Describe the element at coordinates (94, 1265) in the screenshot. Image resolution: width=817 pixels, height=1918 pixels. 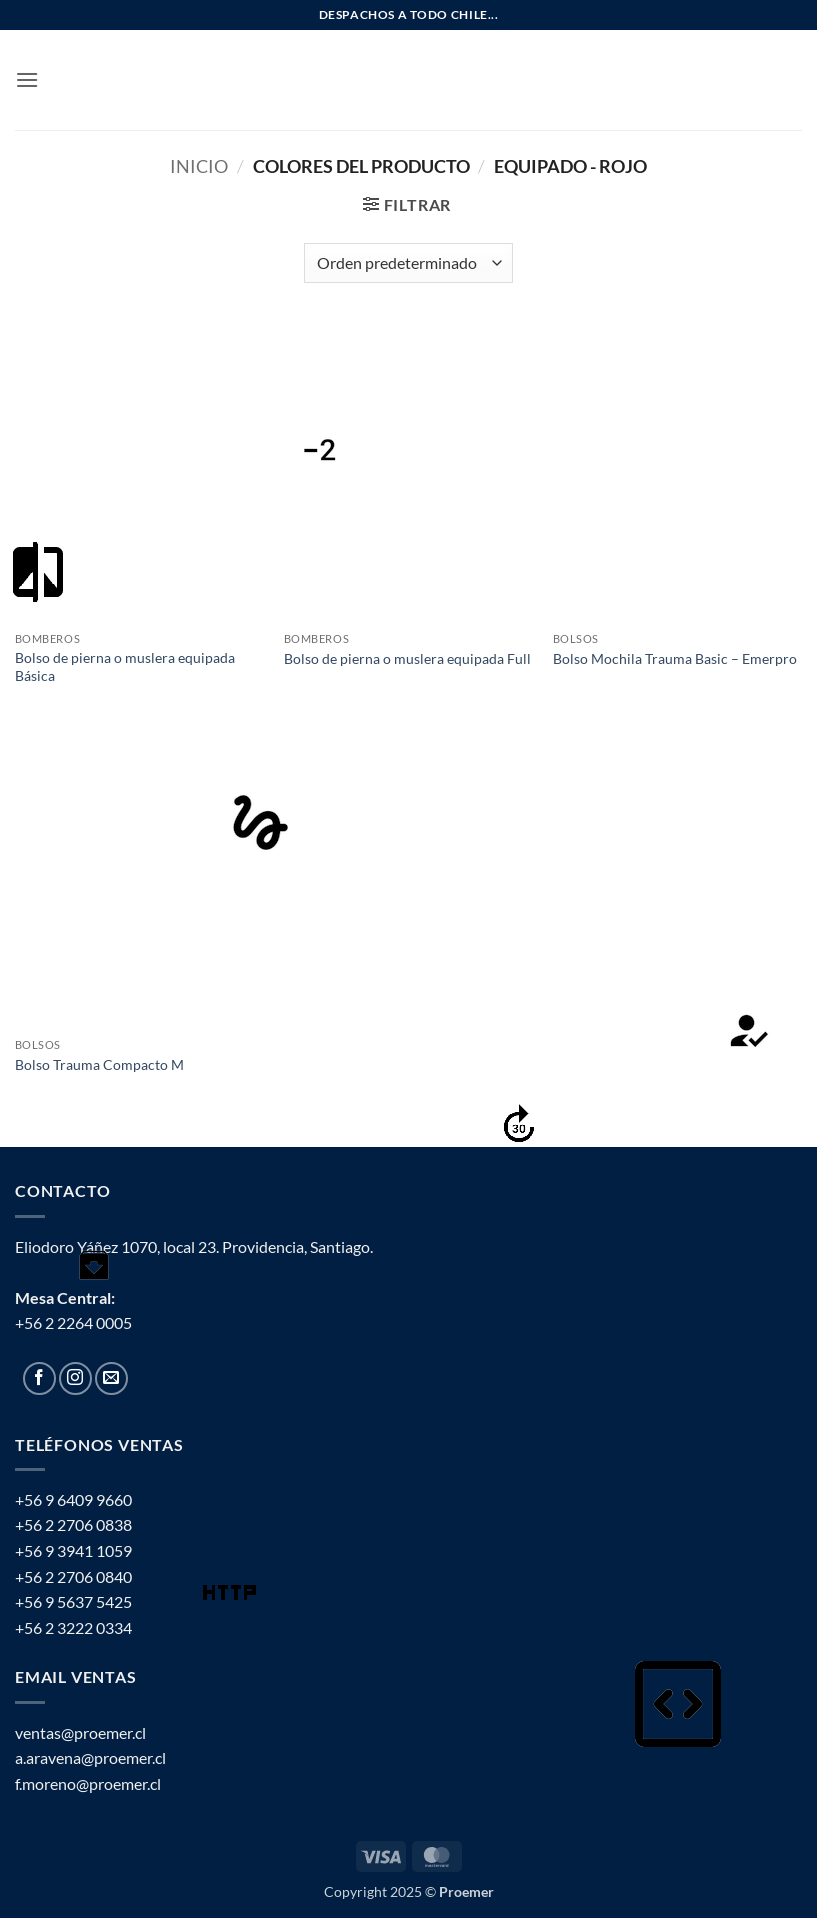
I see `archive selected items` at that location.